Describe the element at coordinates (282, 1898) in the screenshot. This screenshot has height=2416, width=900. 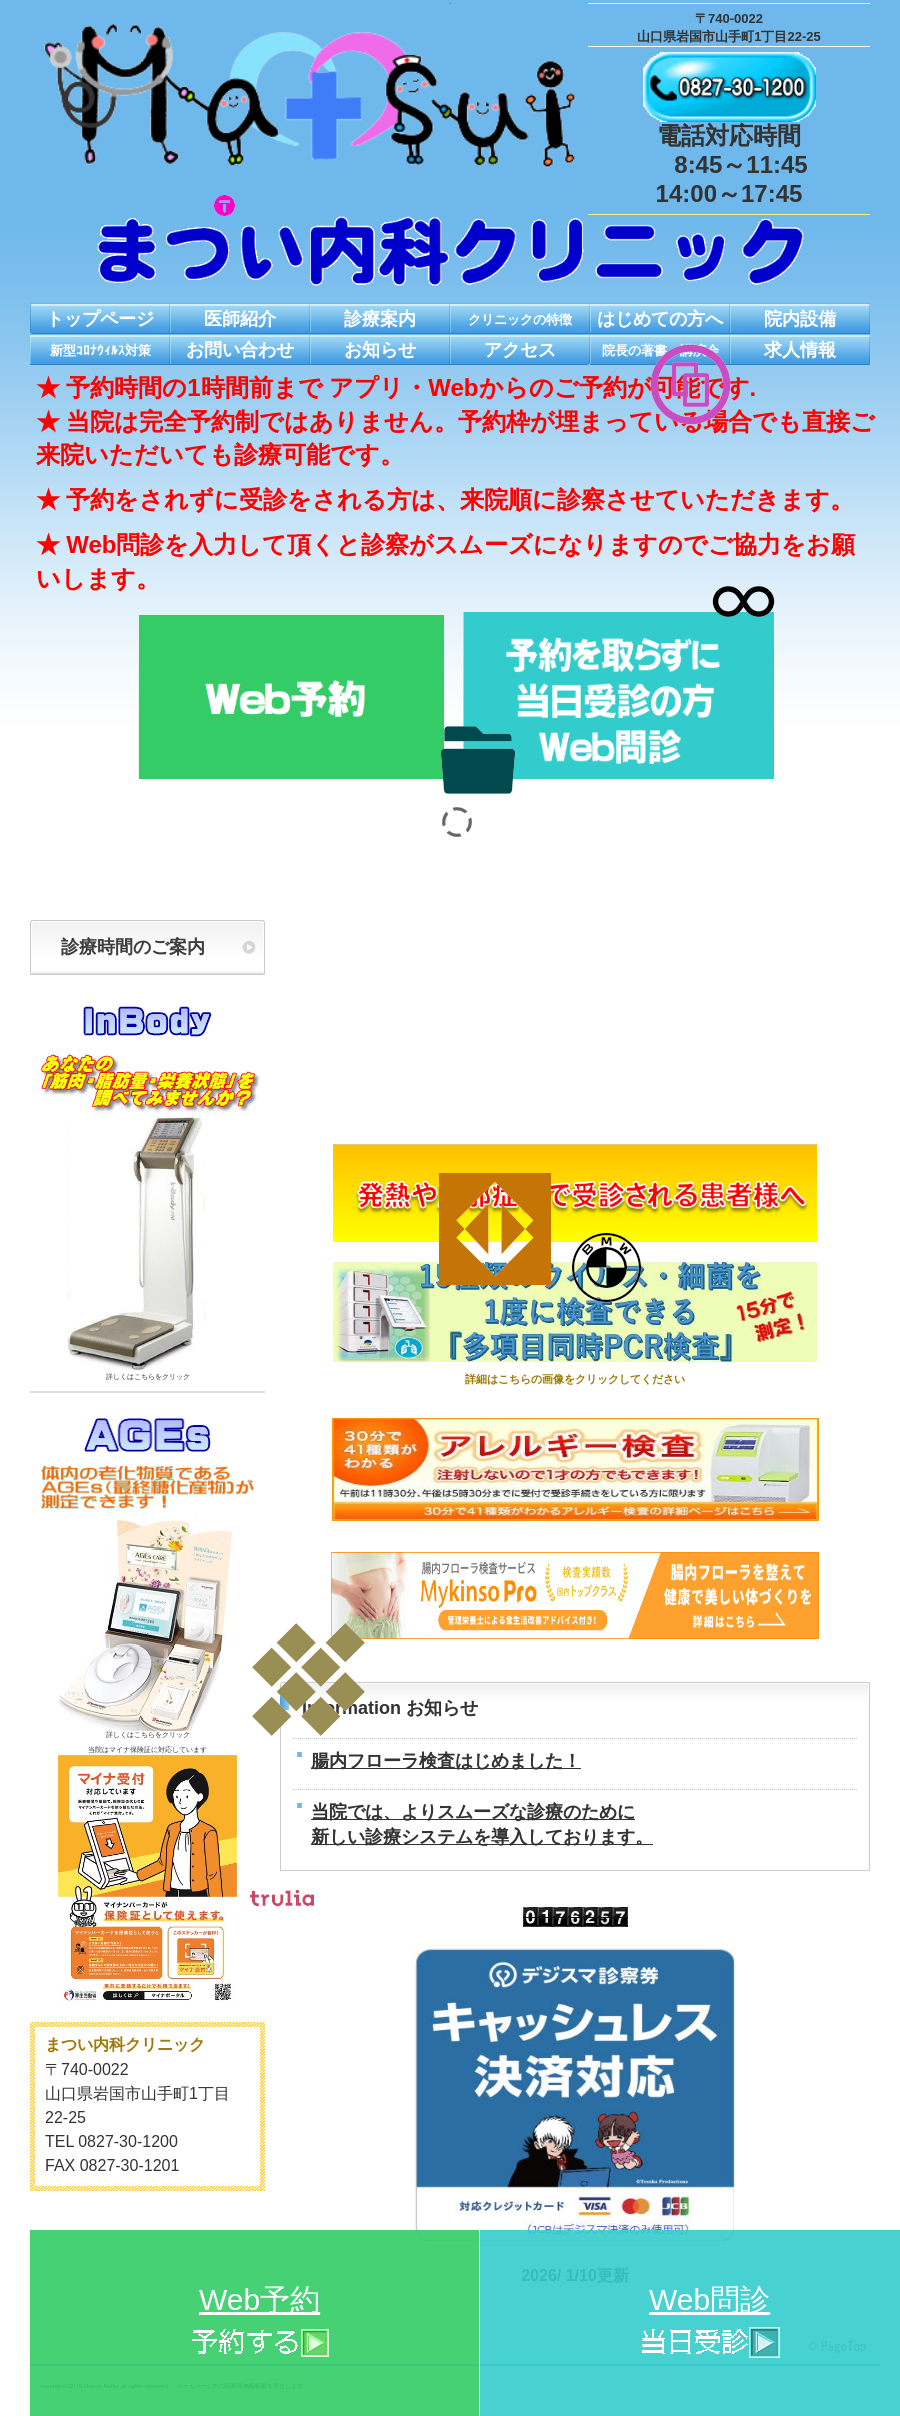
I see `open the Trulia real estate app` at that location.